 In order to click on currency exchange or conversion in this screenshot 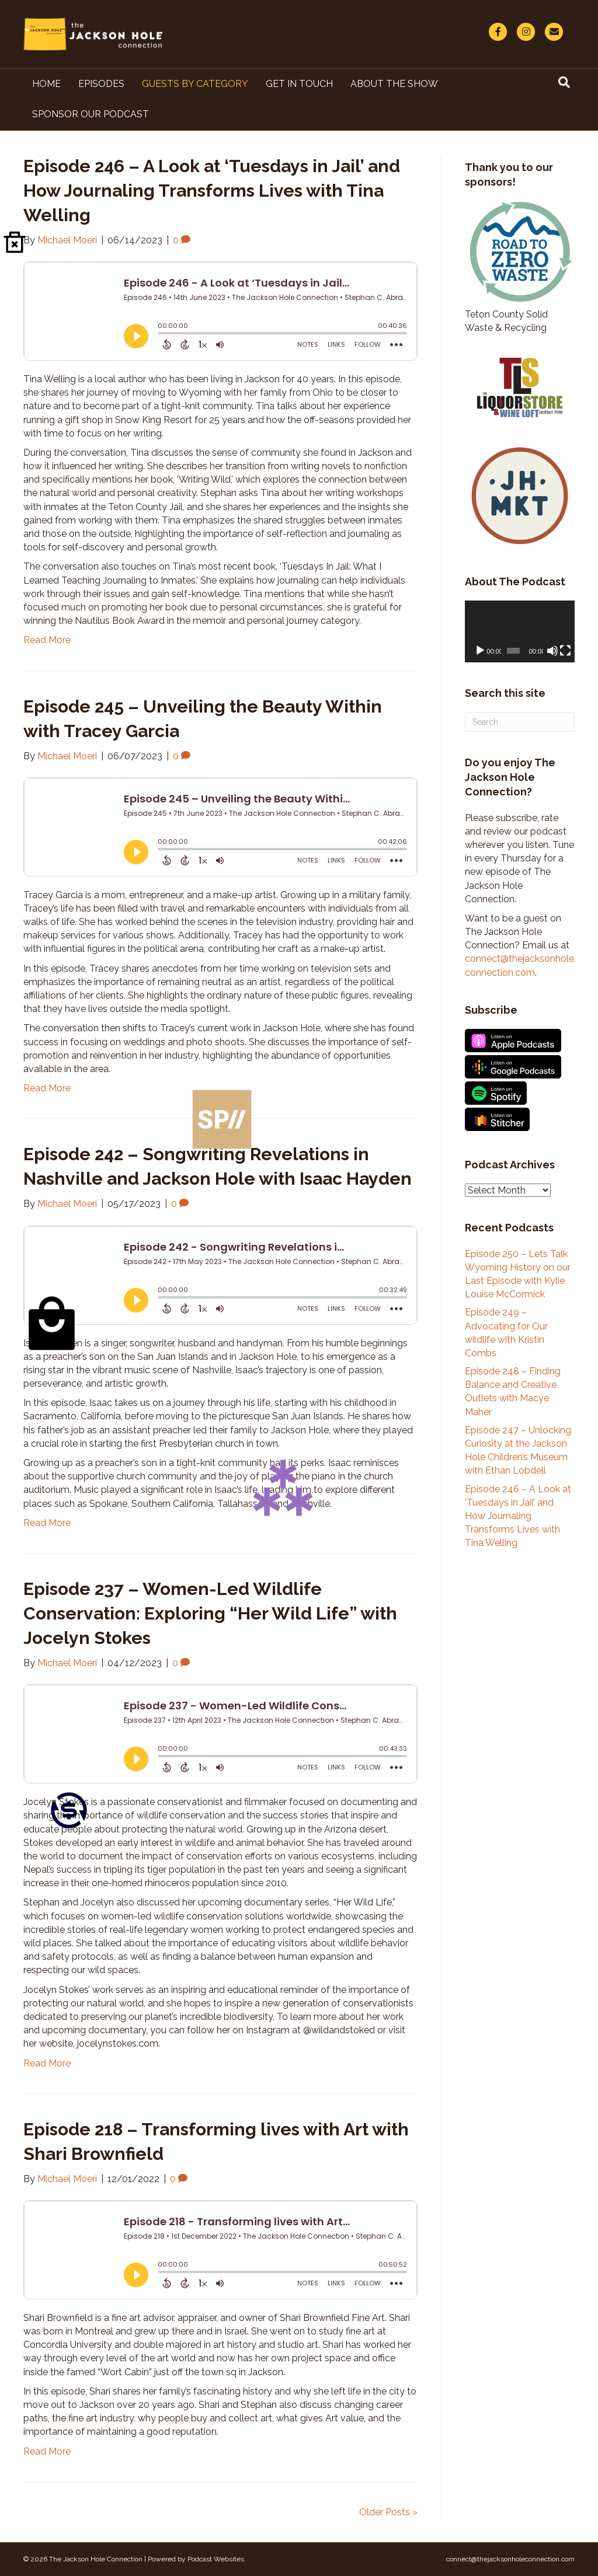, I will do `click(69, 1810)`.